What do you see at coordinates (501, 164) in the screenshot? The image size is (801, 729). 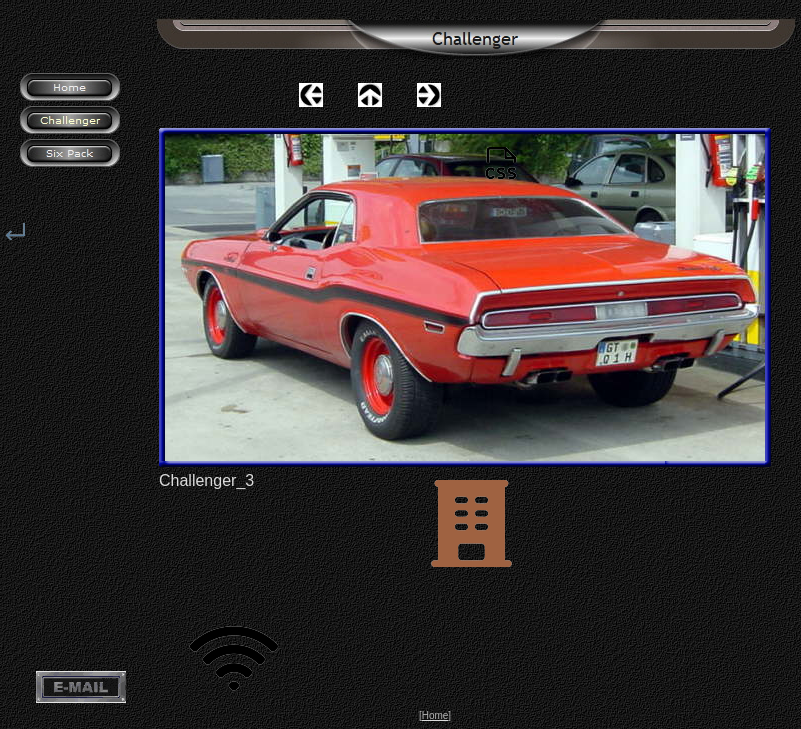 I see `view or open a CSS stylesheet file` at bounding box center [501, 164].